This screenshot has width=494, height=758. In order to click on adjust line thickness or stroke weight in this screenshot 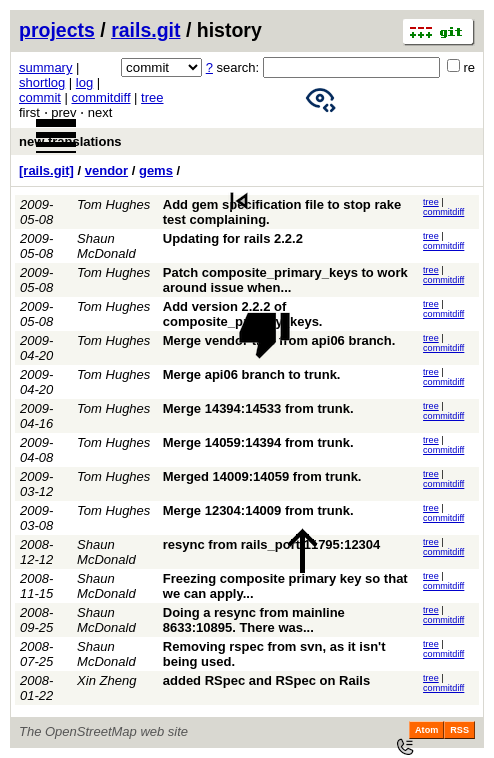, I will do `click(56, 136)`.